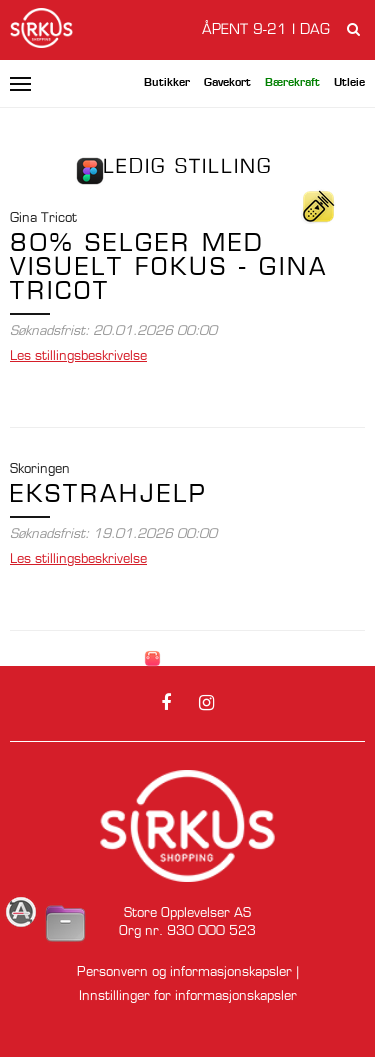 This screenshot has height=1057, width=375. Describe the element at coordinates (21, 912) in the screenshot. I see `check for available software updates` at that location.